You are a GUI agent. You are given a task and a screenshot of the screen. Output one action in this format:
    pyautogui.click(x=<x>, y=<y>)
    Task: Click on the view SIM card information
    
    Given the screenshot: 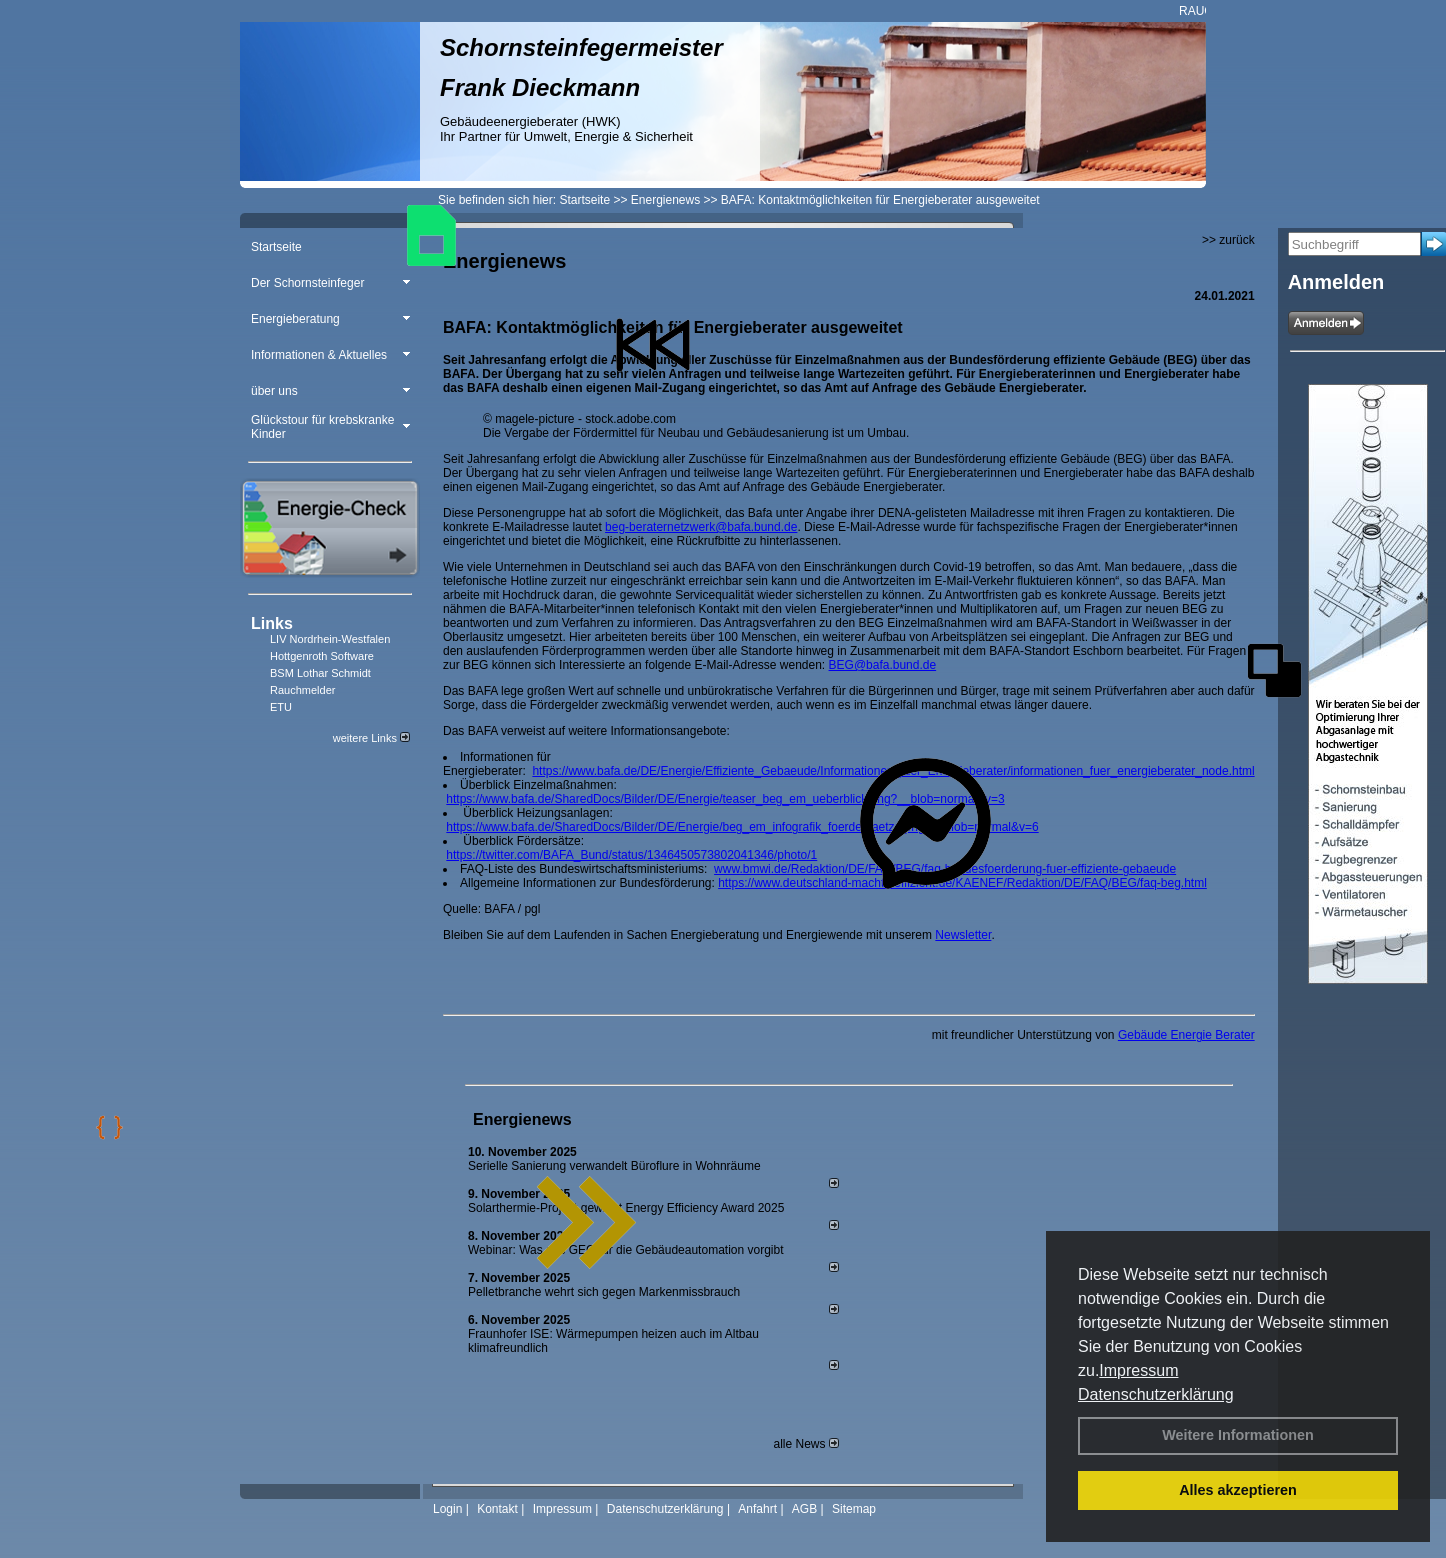 What is the action you would take?
    pyautogui.click(x=431, y=235)
    